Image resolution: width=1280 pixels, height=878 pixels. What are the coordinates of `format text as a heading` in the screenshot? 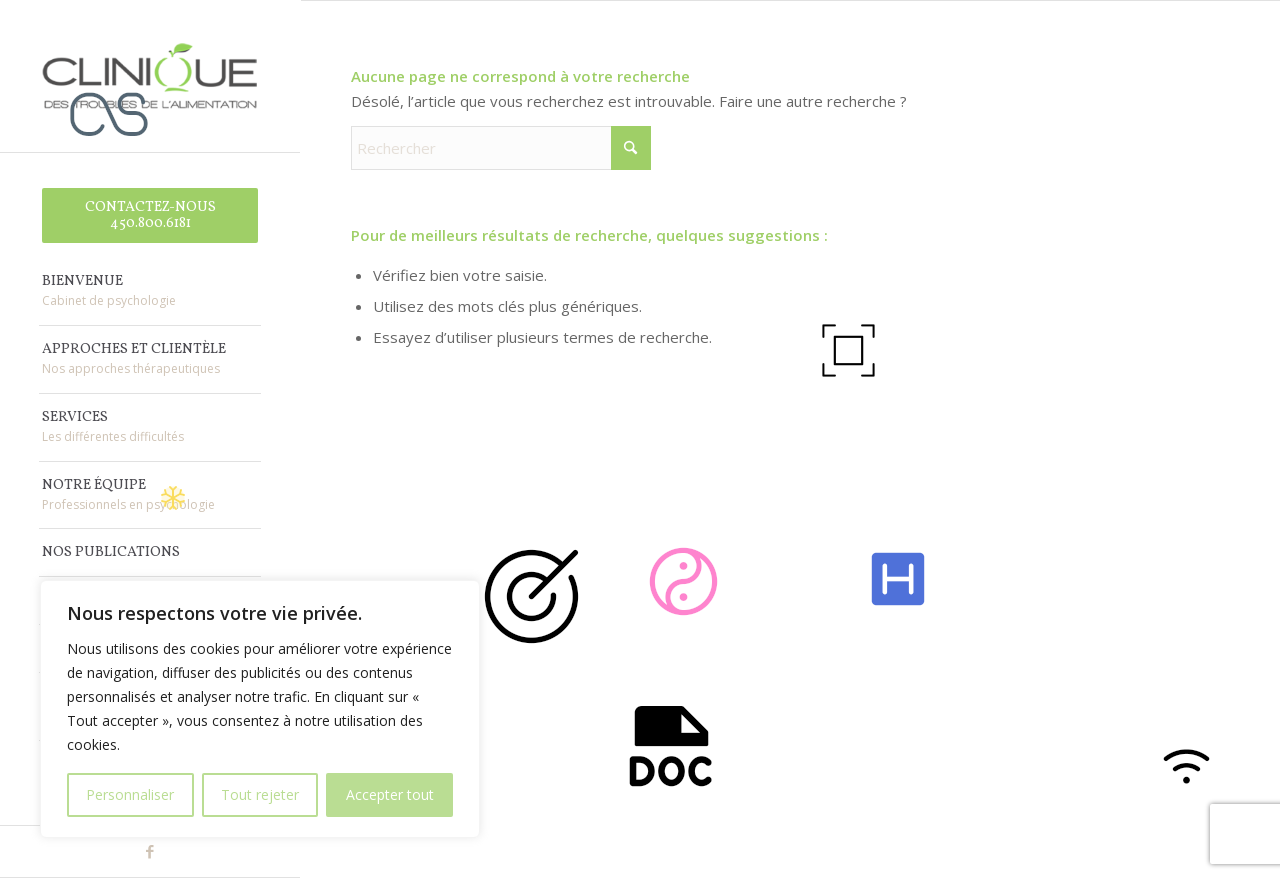 It's located at (898, 579).